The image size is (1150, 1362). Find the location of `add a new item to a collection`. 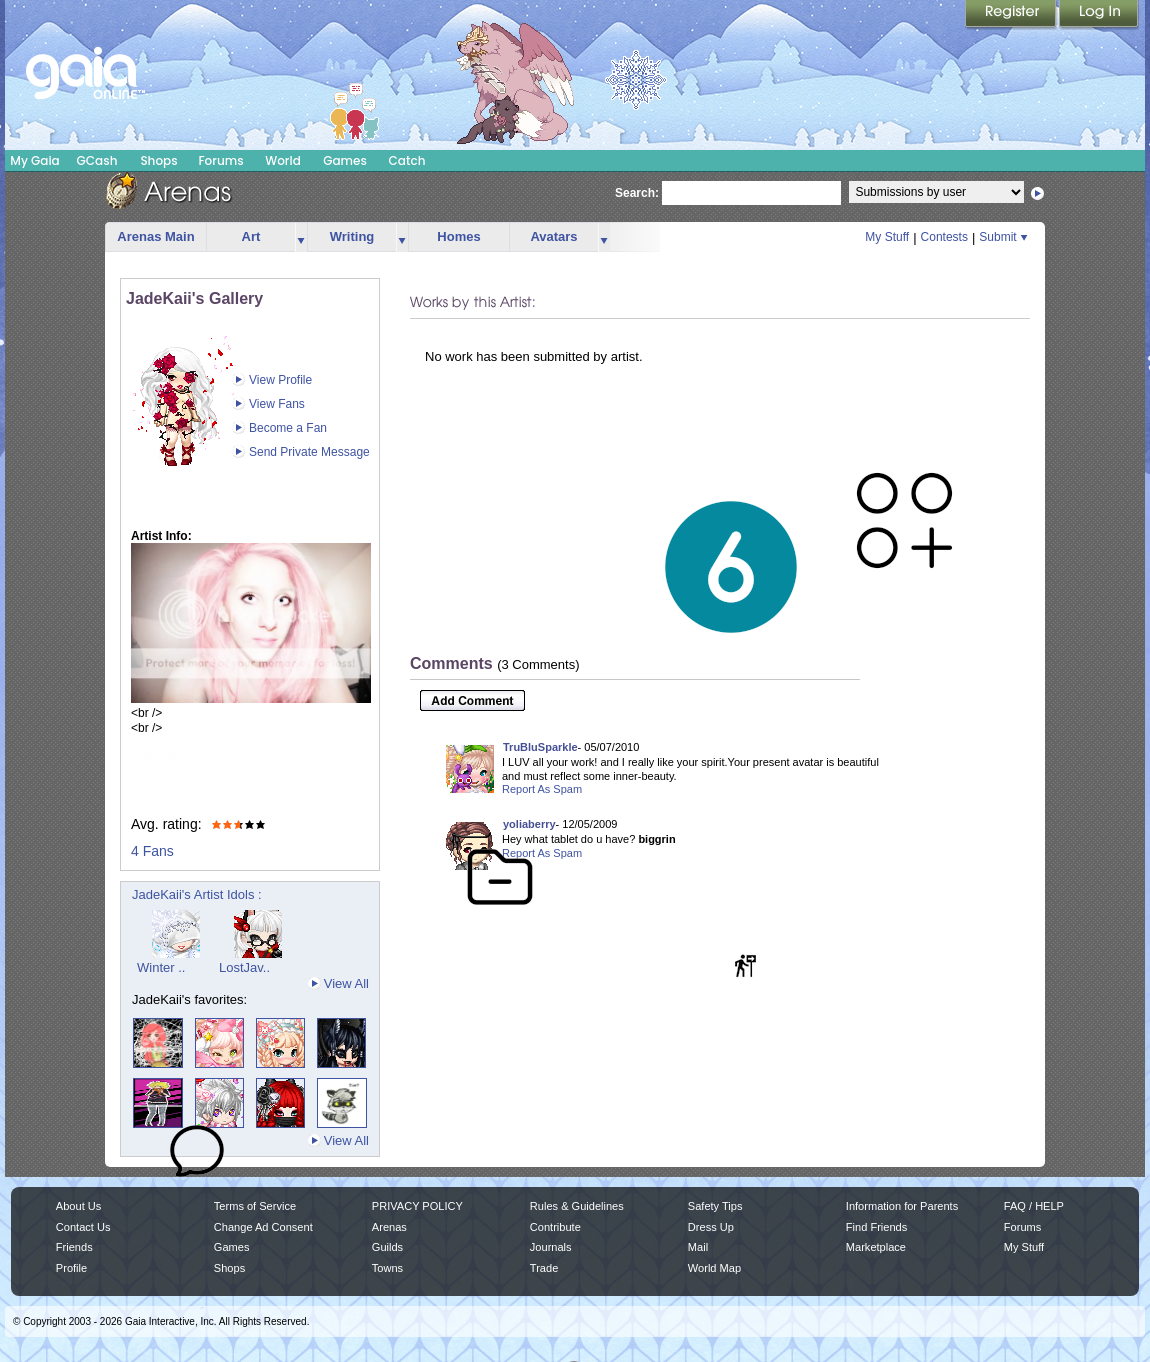

add a new item to a collection is located at coordinates (904, 520).